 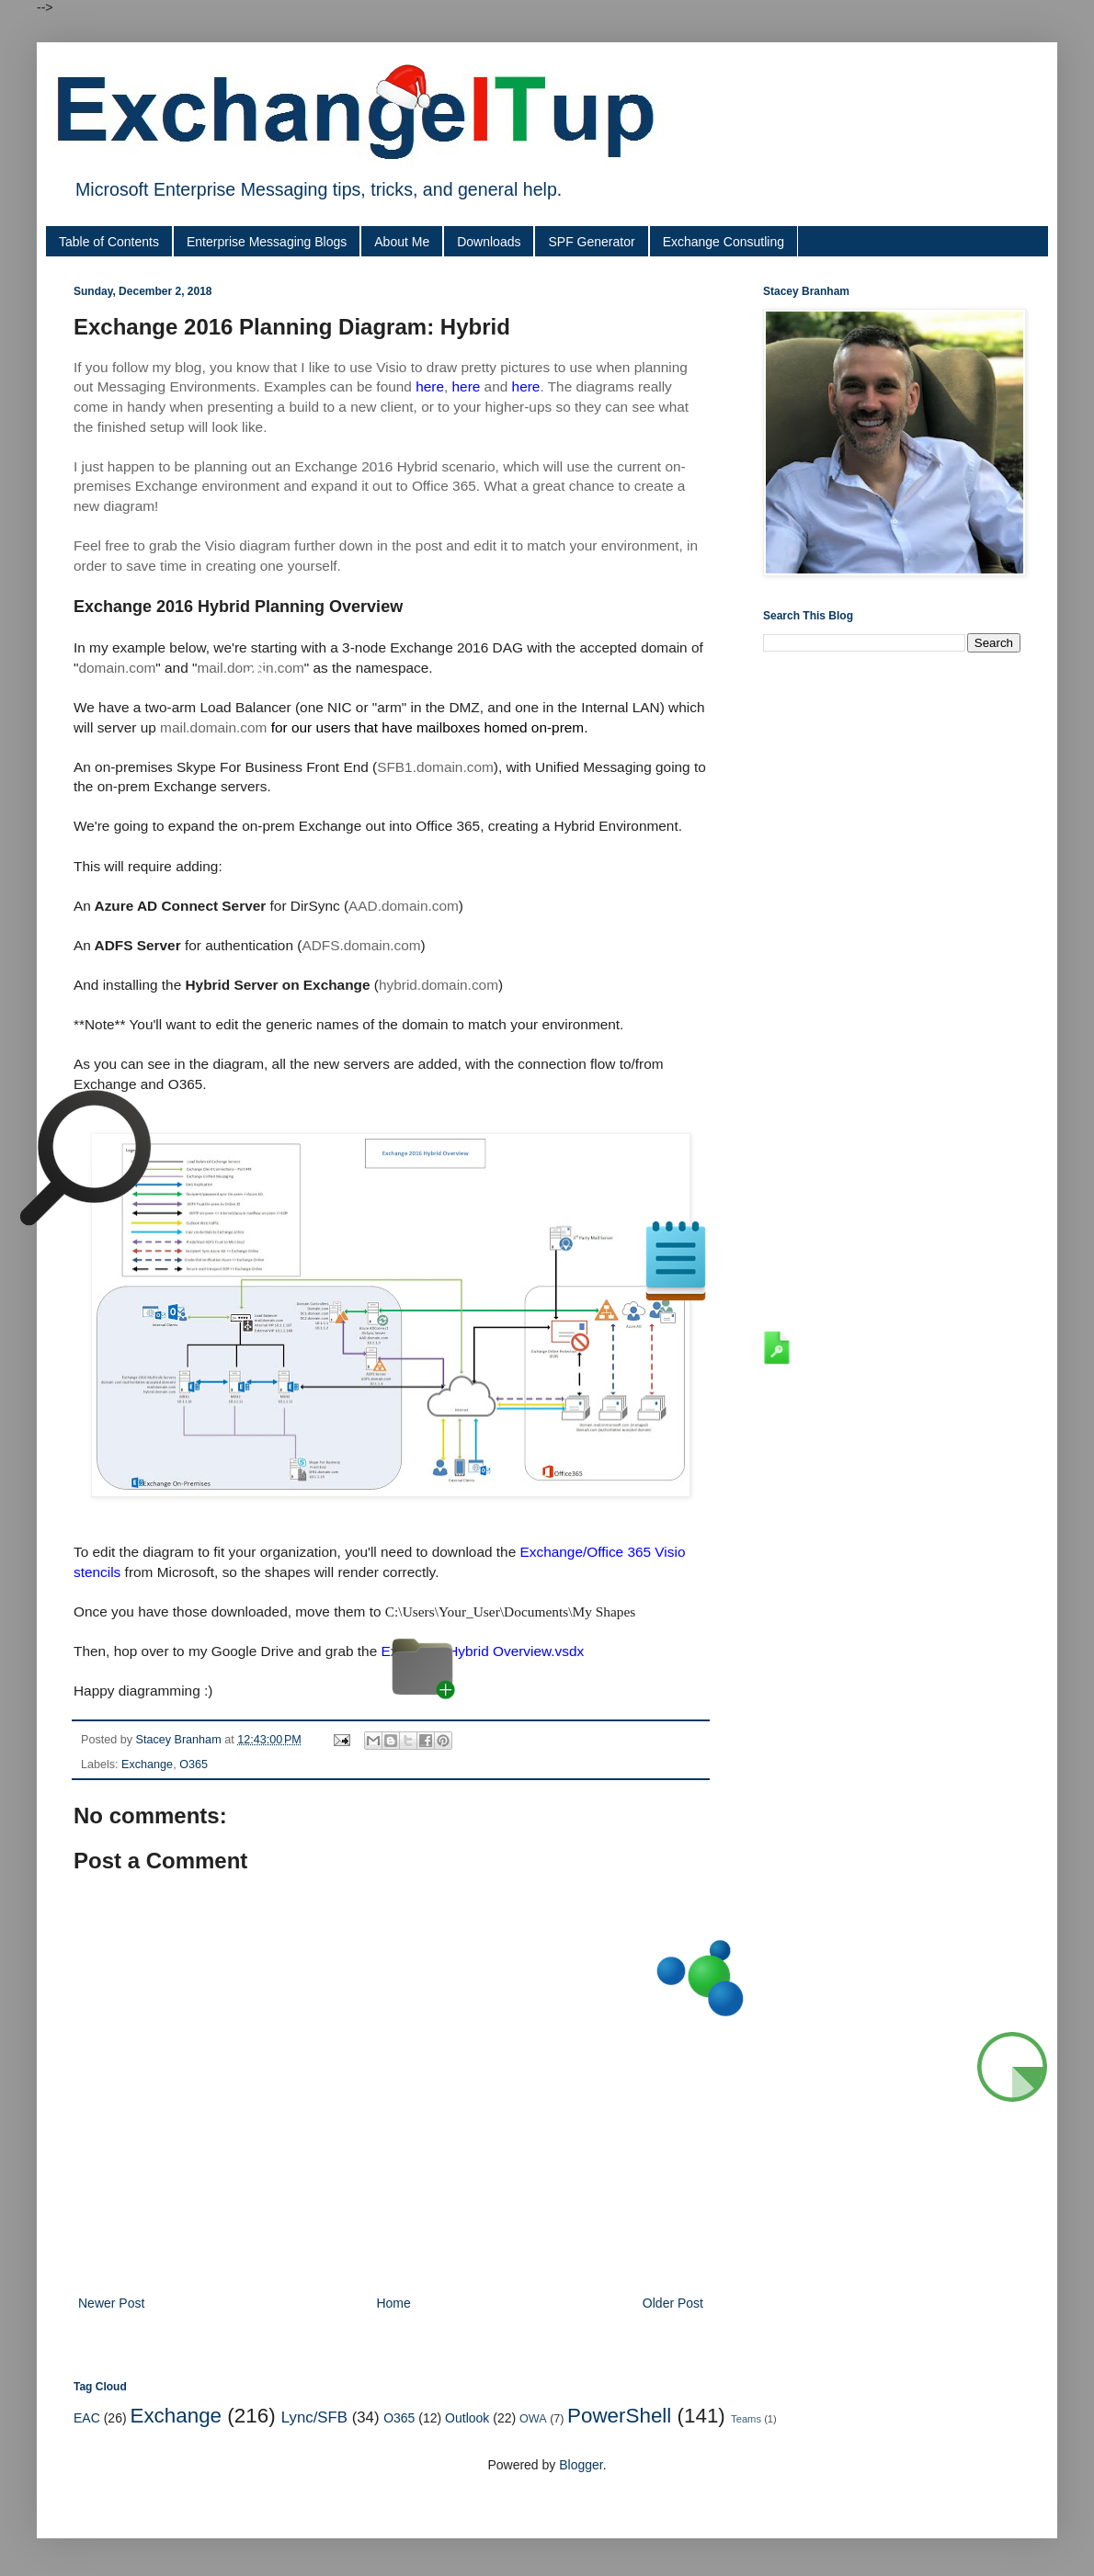 What do you see at coordinates (676, 1261) in the screenshot?
I see `open notepad application` at bounding box center [676, 1261].